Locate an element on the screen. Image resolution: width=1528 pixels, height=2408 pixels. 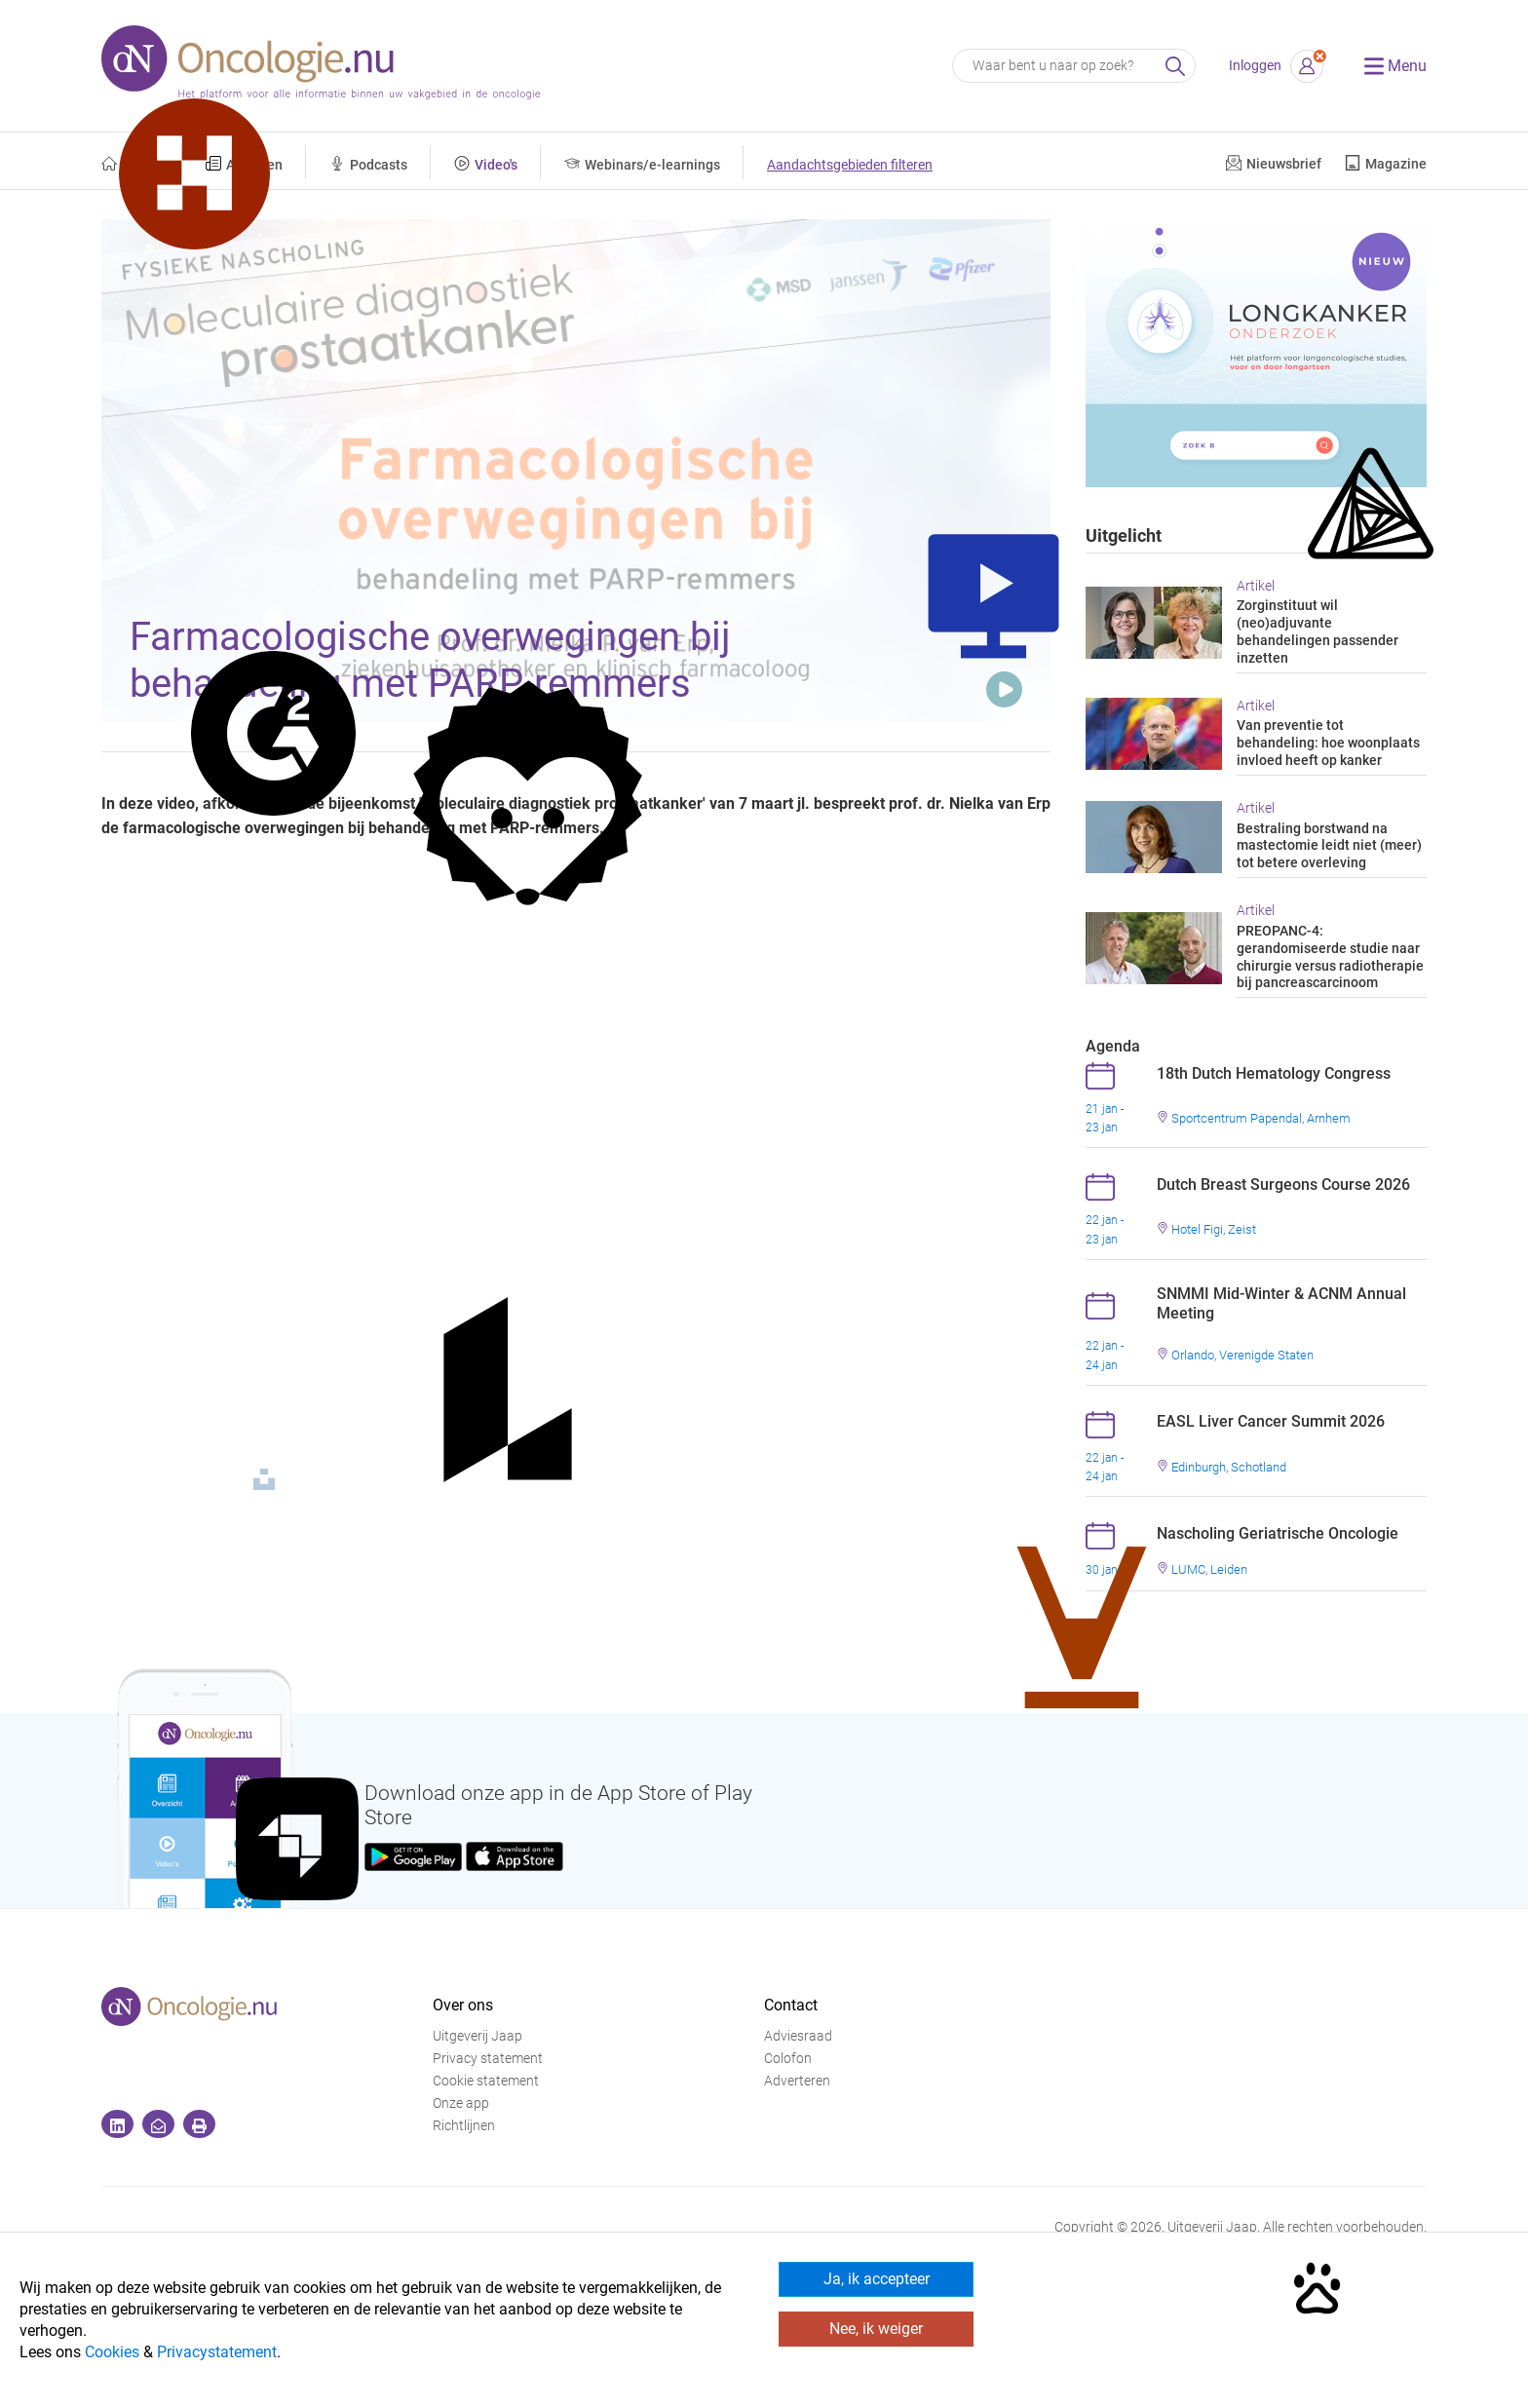
open unsplash to browse stock photos is located at coordinates (264, 1479).